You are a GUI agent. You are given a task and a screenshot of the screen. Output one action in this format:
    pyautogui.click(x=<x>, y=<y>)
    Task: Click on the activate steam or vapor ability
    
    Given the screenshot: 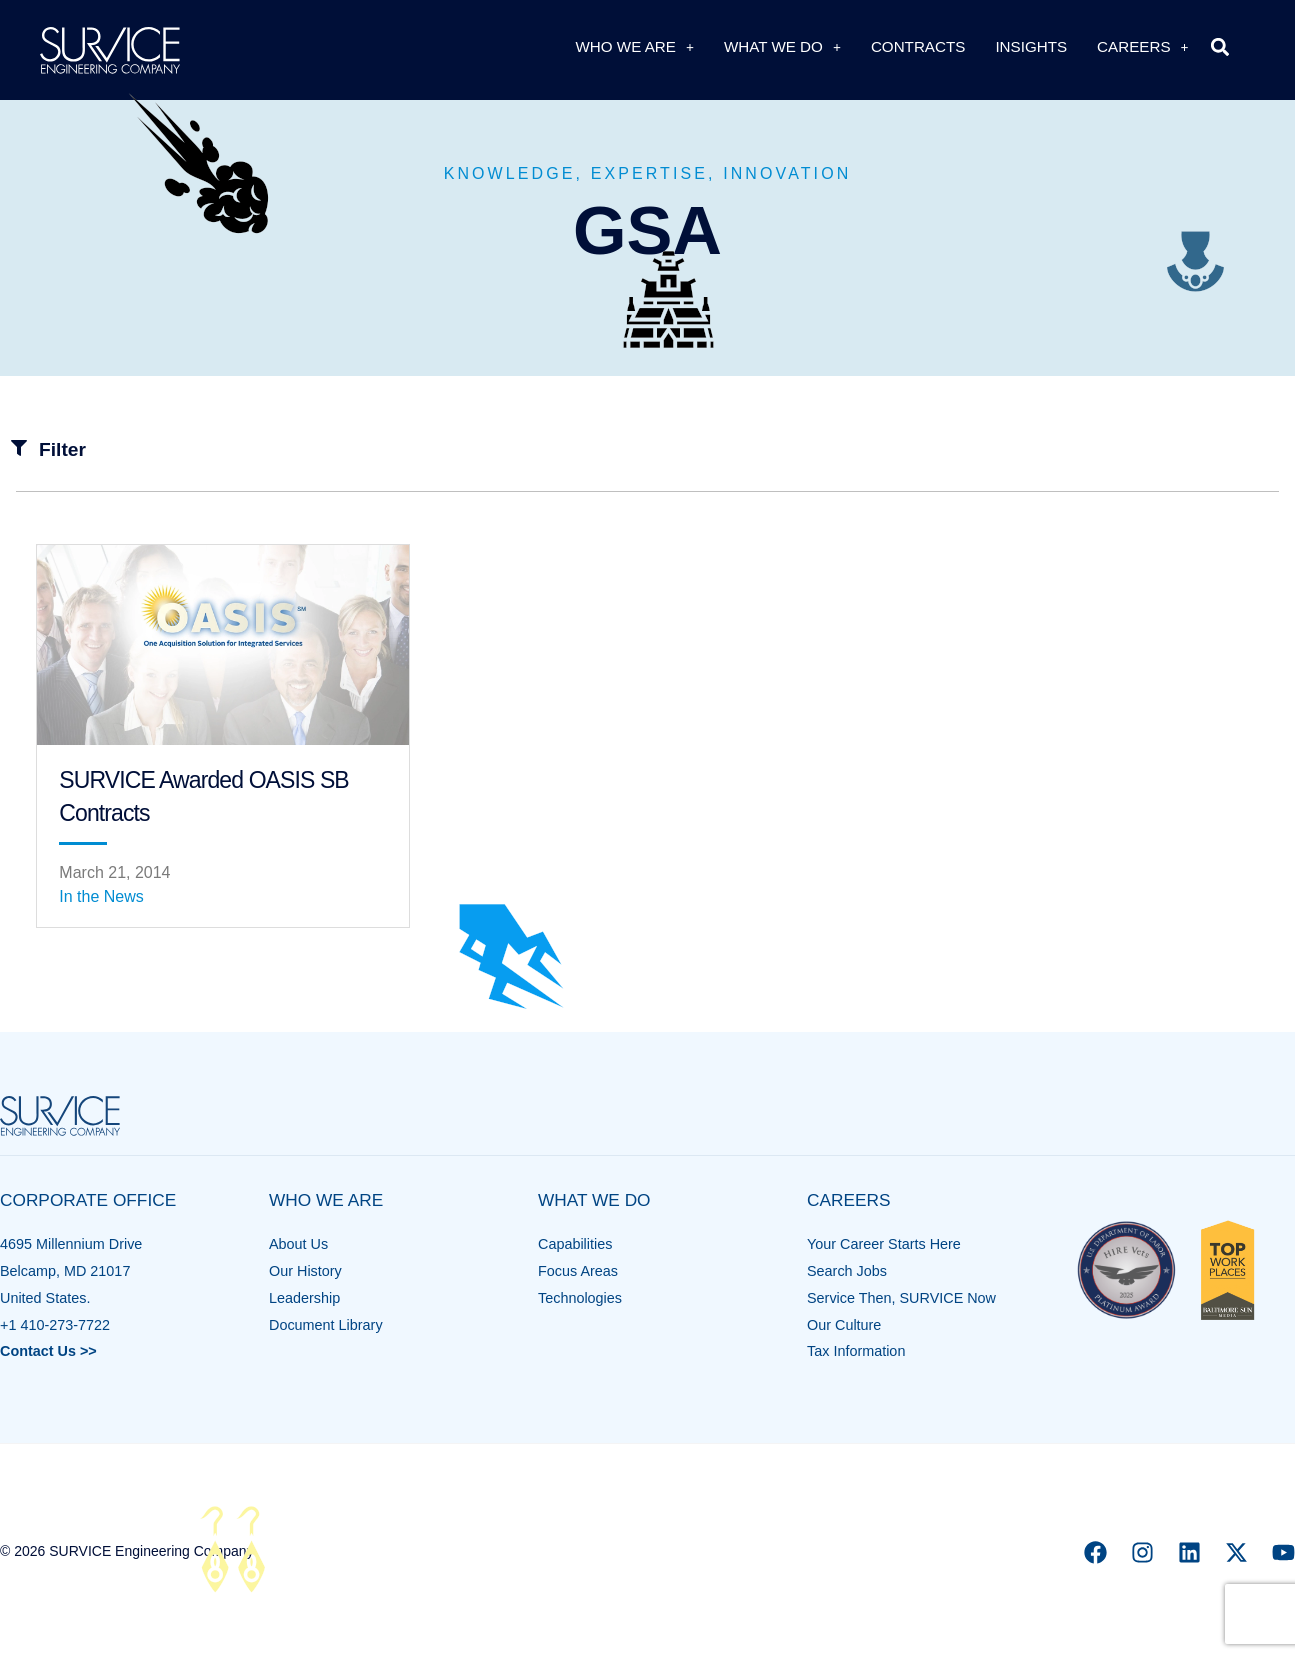 What is the action you would take?
    pyautogui.click(x=198, y=163)
    